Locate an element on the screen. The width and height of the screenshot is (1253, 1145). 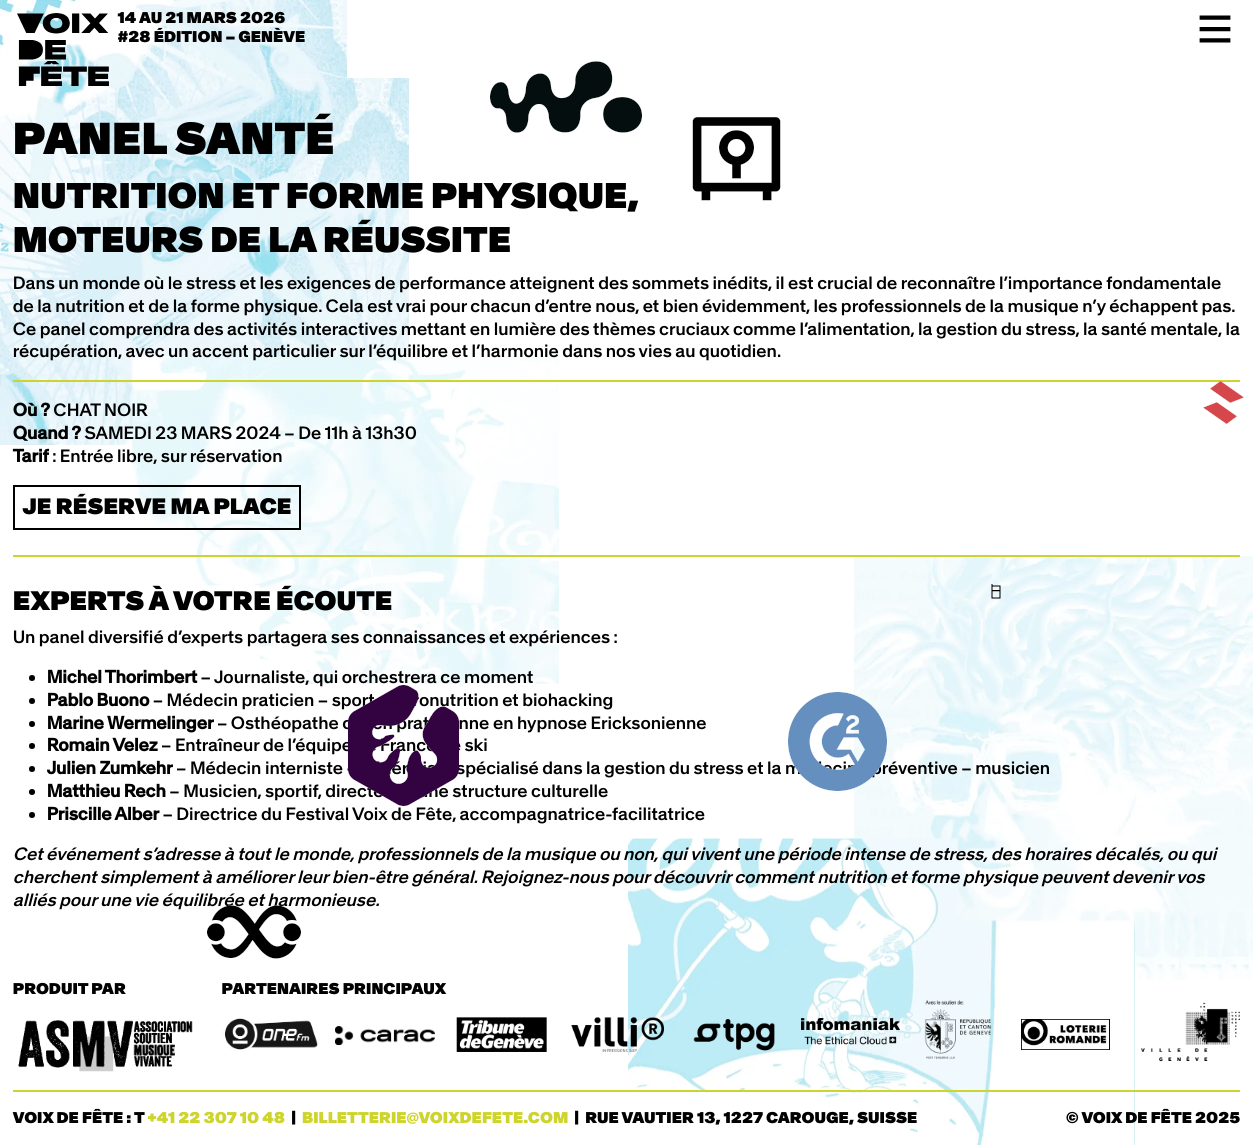
access mobile device settings is located at coordinates (996, 592).